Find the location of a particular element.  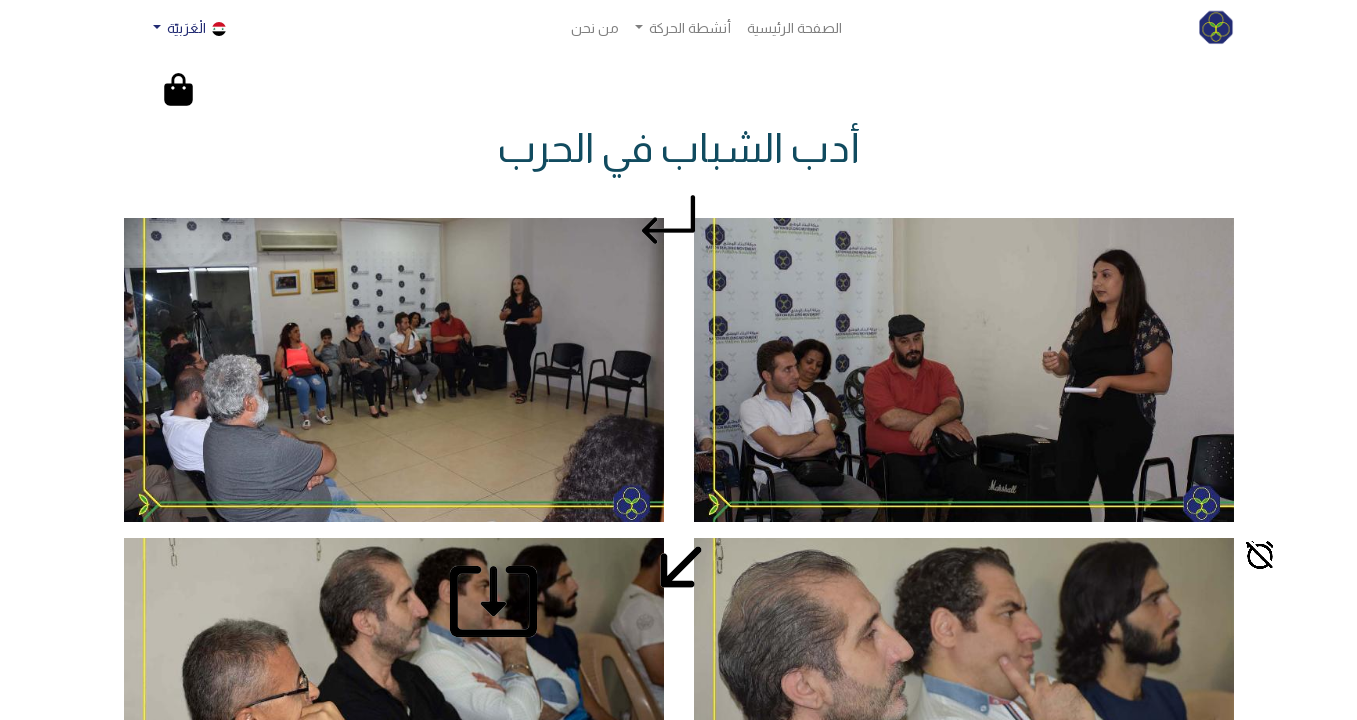

collapse or minimize a panel is located at coordinates (681, 567).